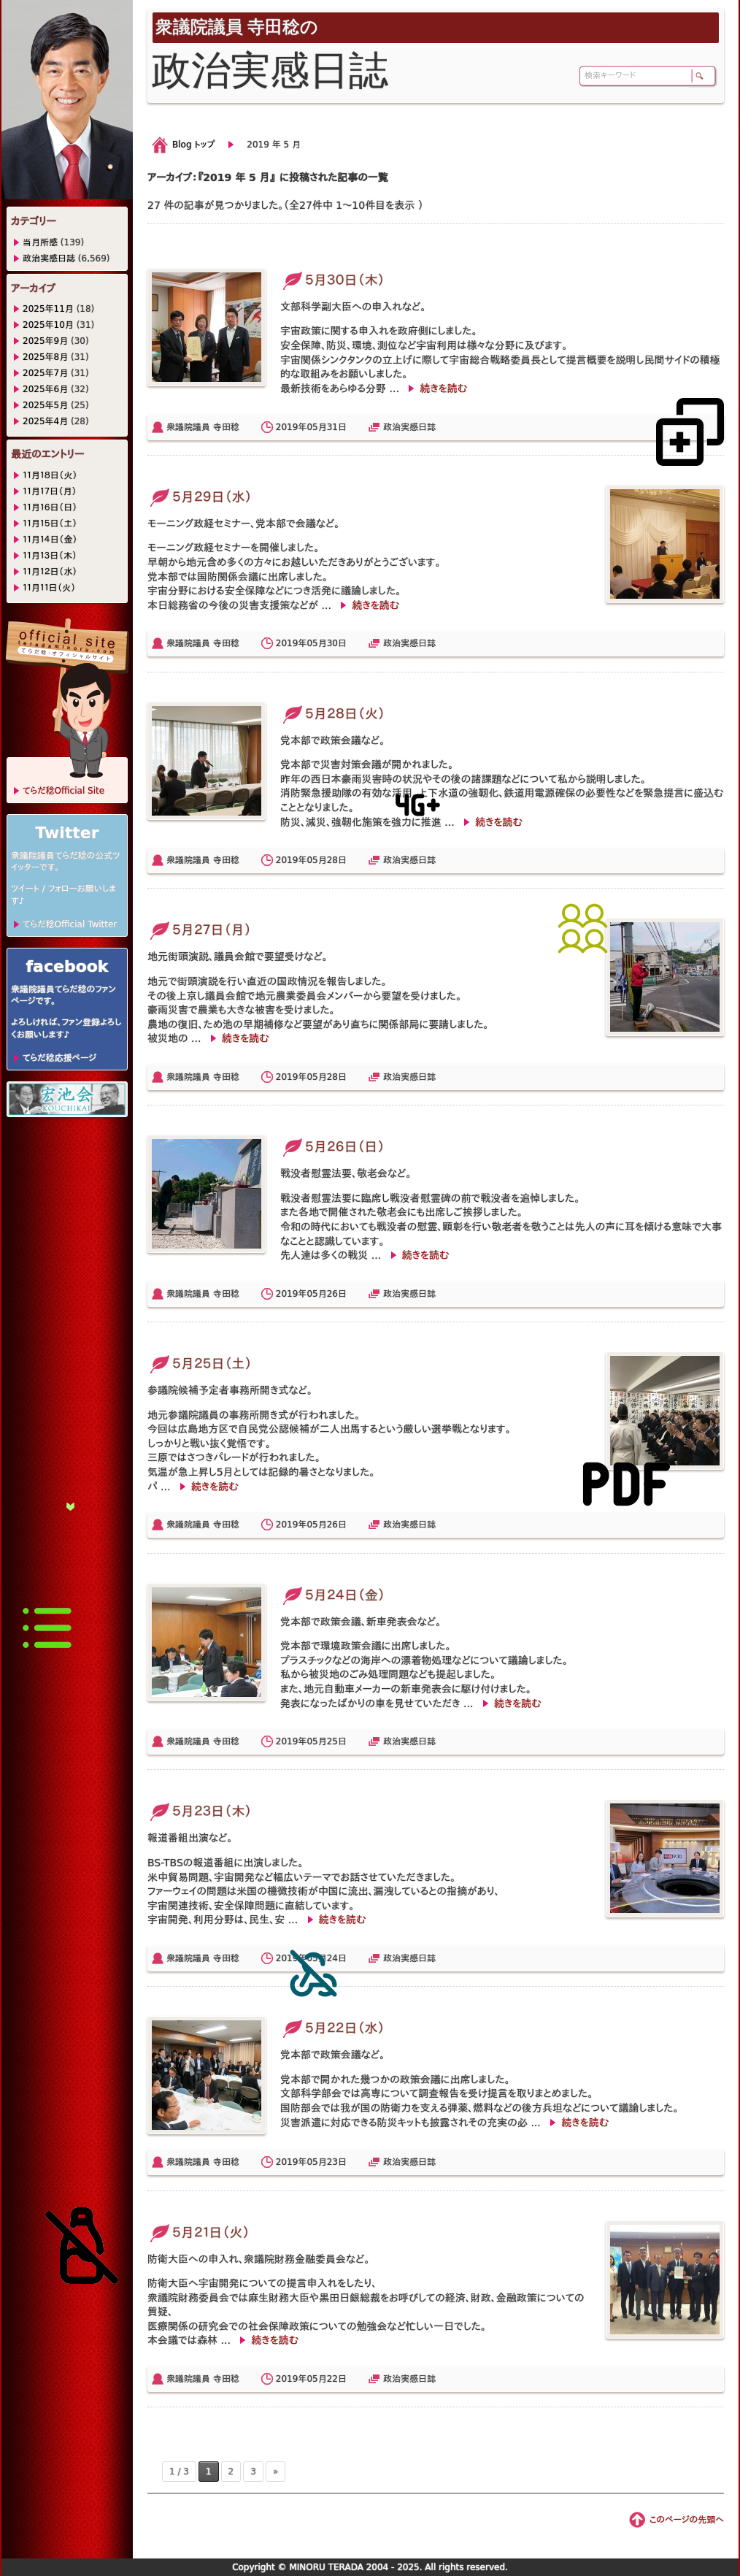  Describe the element at coordinates (82, 2247) in the screenshot. I see `indicates bottles are not permitted` at that location.